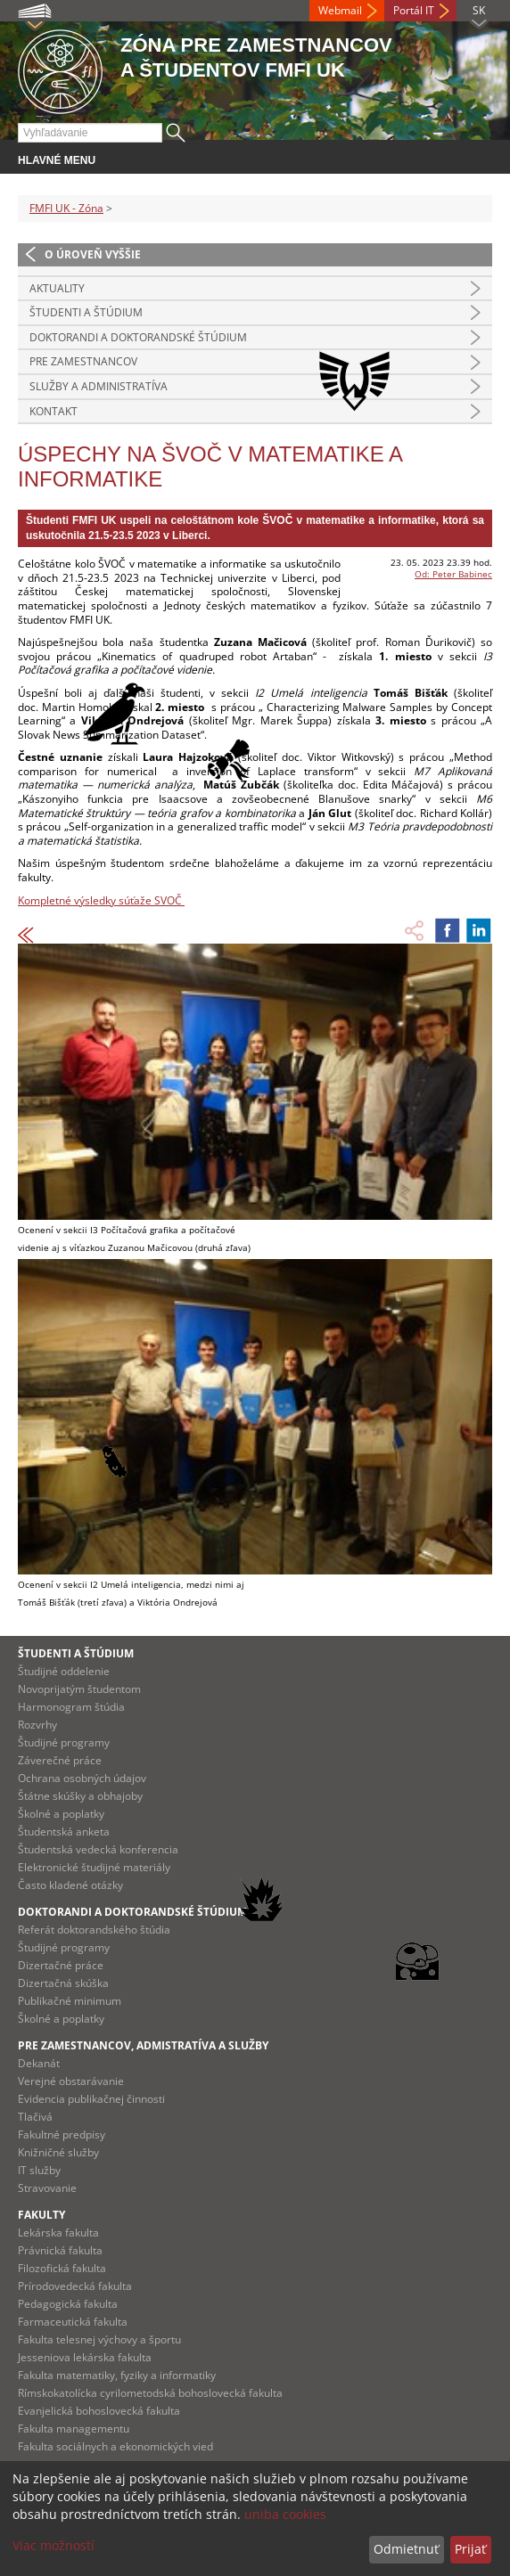  Describe the element at coordinates (114, 714) in the screenshot. I see `egyptian-themed game element or character` at that location.